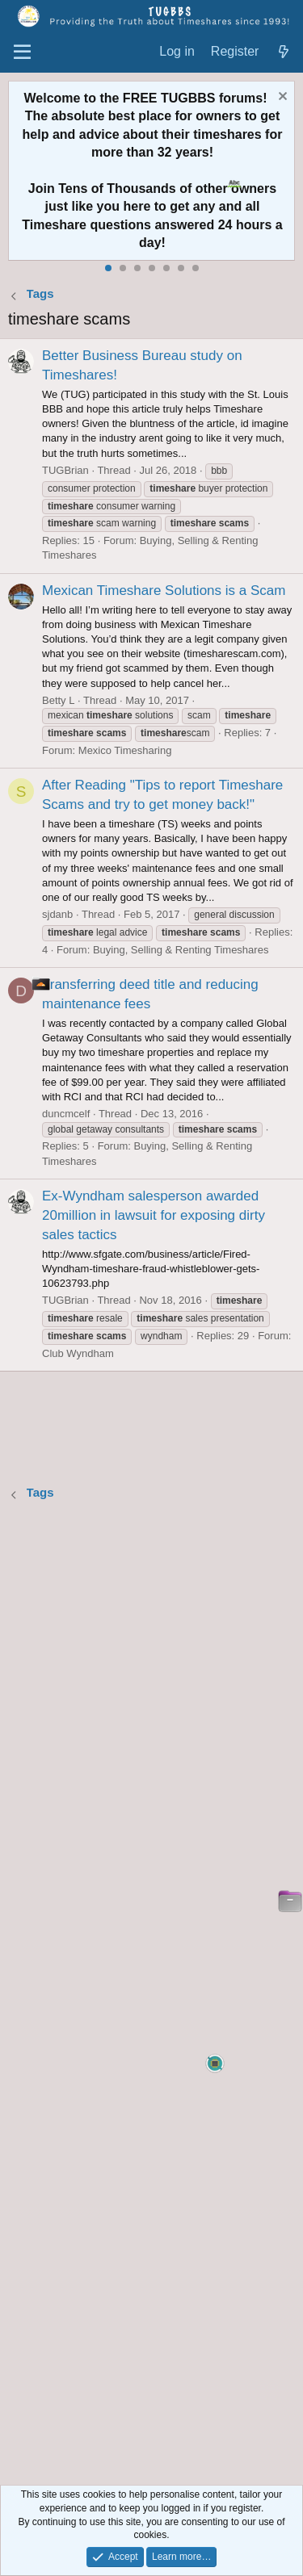 This screenshot has width=303, height=2576. I want to click on open cloudflare project files, so click(40, 983).